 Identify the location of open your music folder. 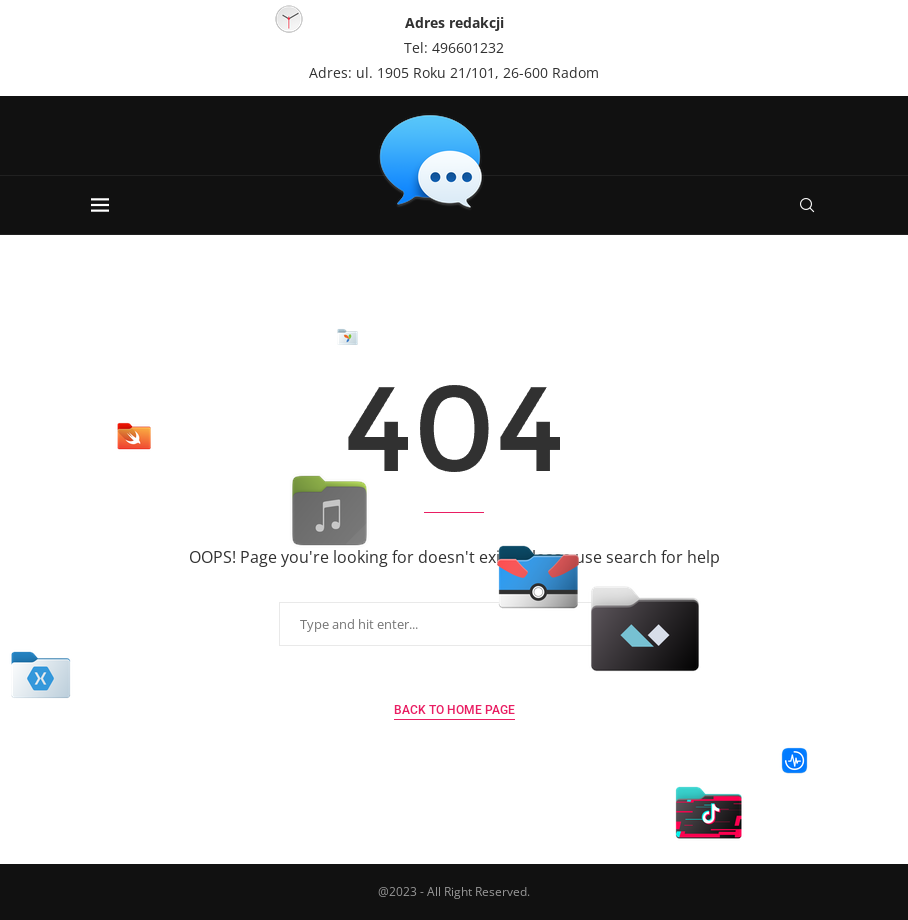
(329, 510).